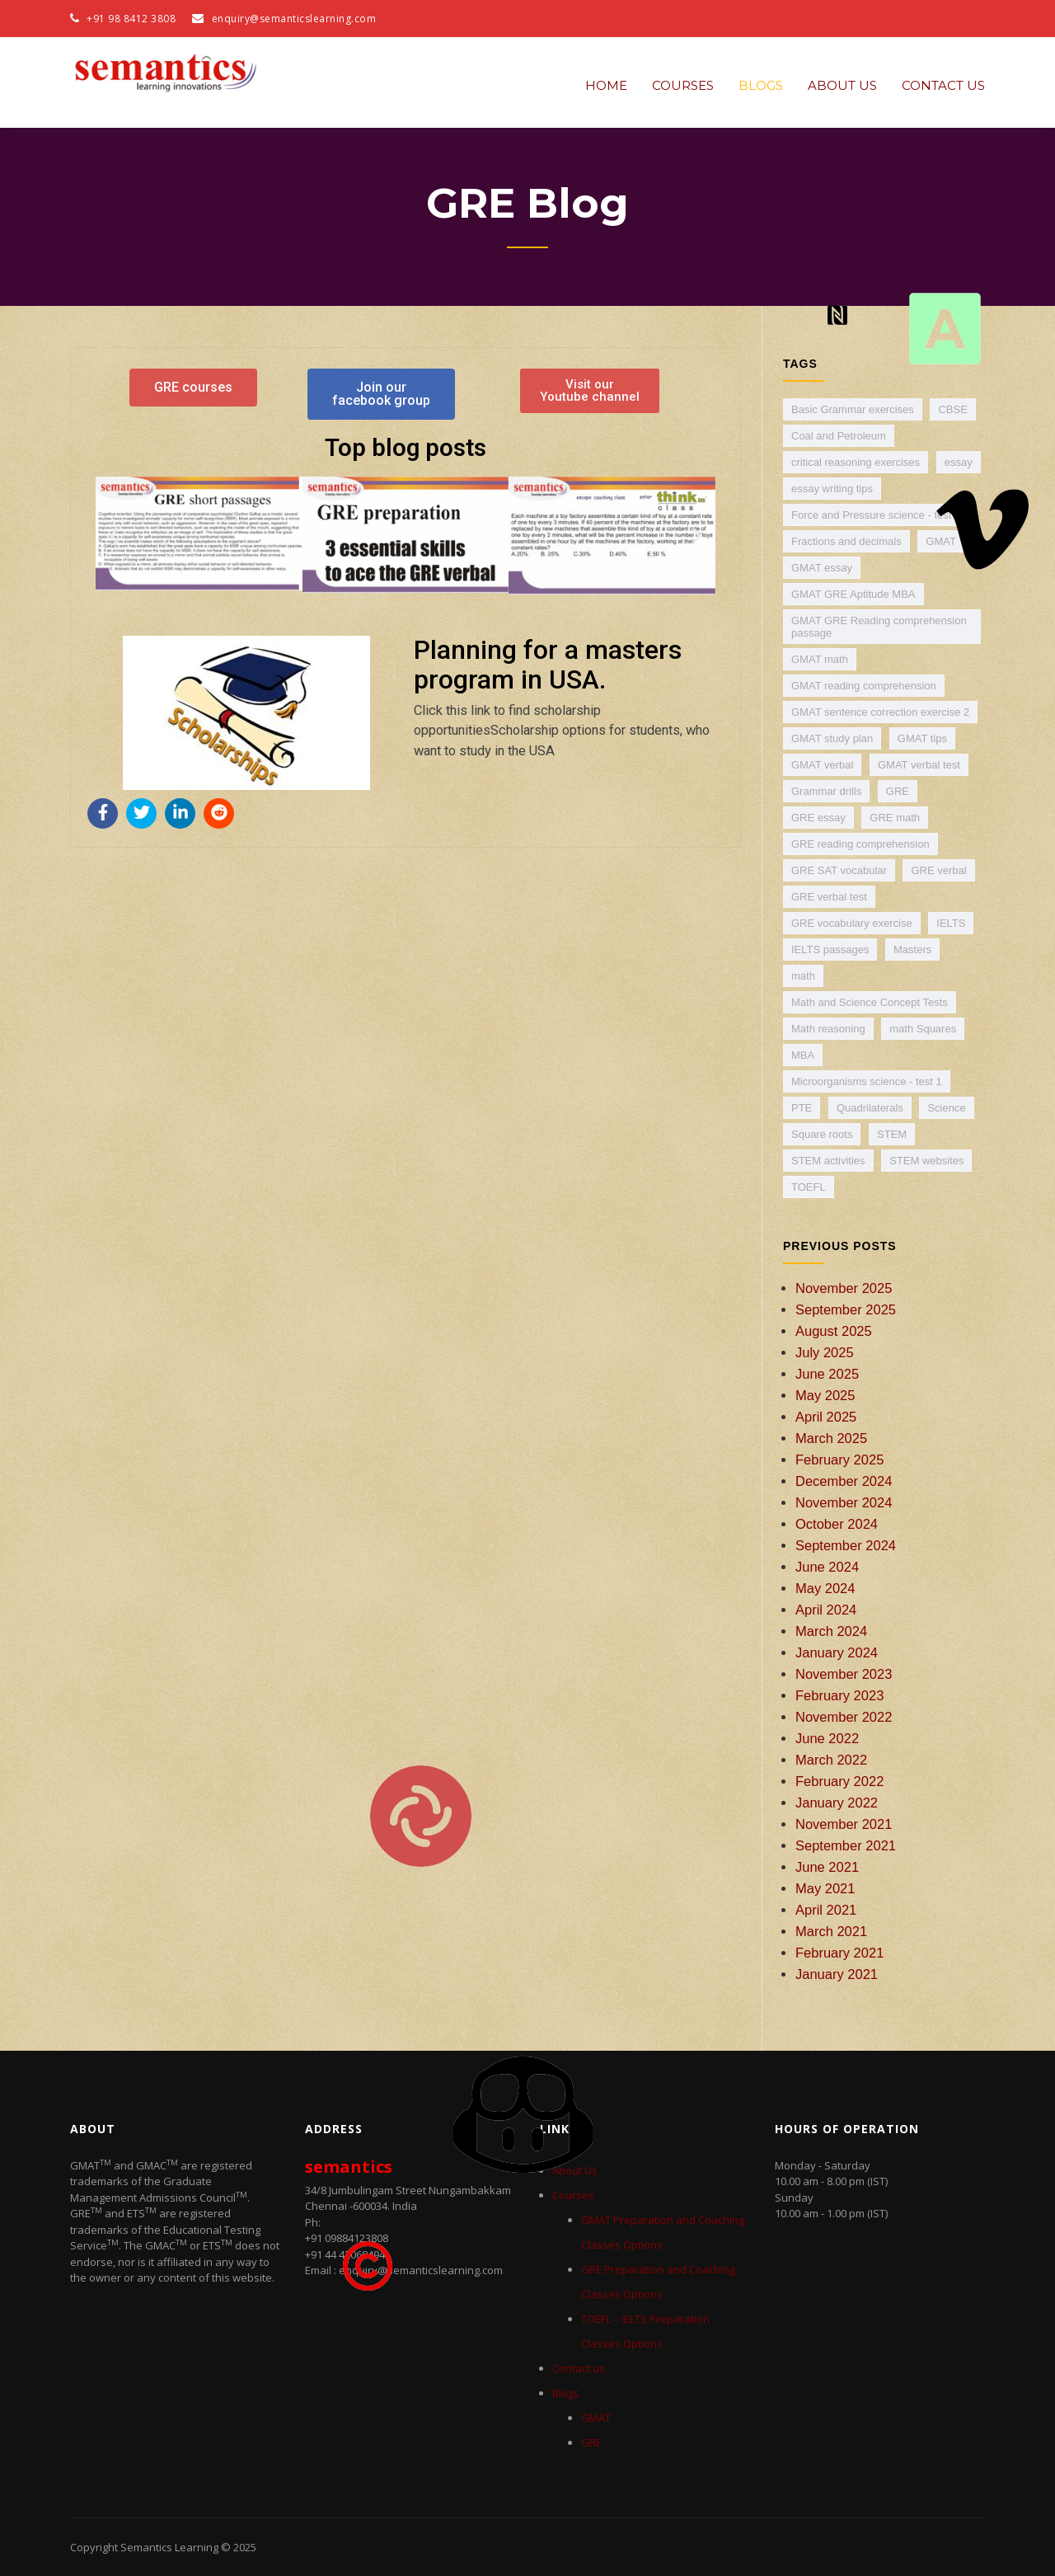 The width and height of the screenshot is (1055, 2576). What do you see at coordinates (523, 2114) in the screenshot?
I see `GitHub Copilot AI coding assistant` at bounding box center [523, 2114].